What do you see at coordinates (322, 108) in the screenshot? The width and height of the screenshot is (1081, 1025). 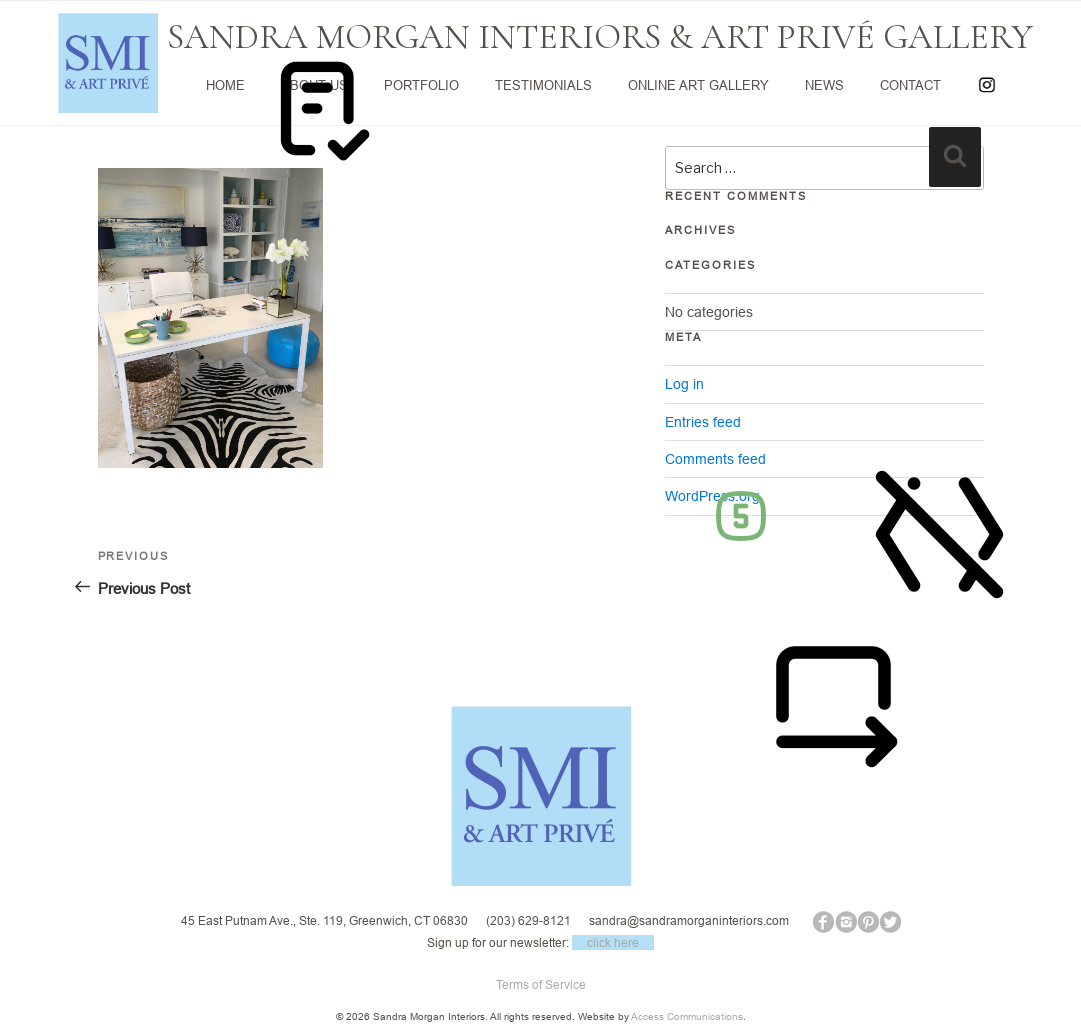 I see `view your task checklist` at bounding box center [322, 108].